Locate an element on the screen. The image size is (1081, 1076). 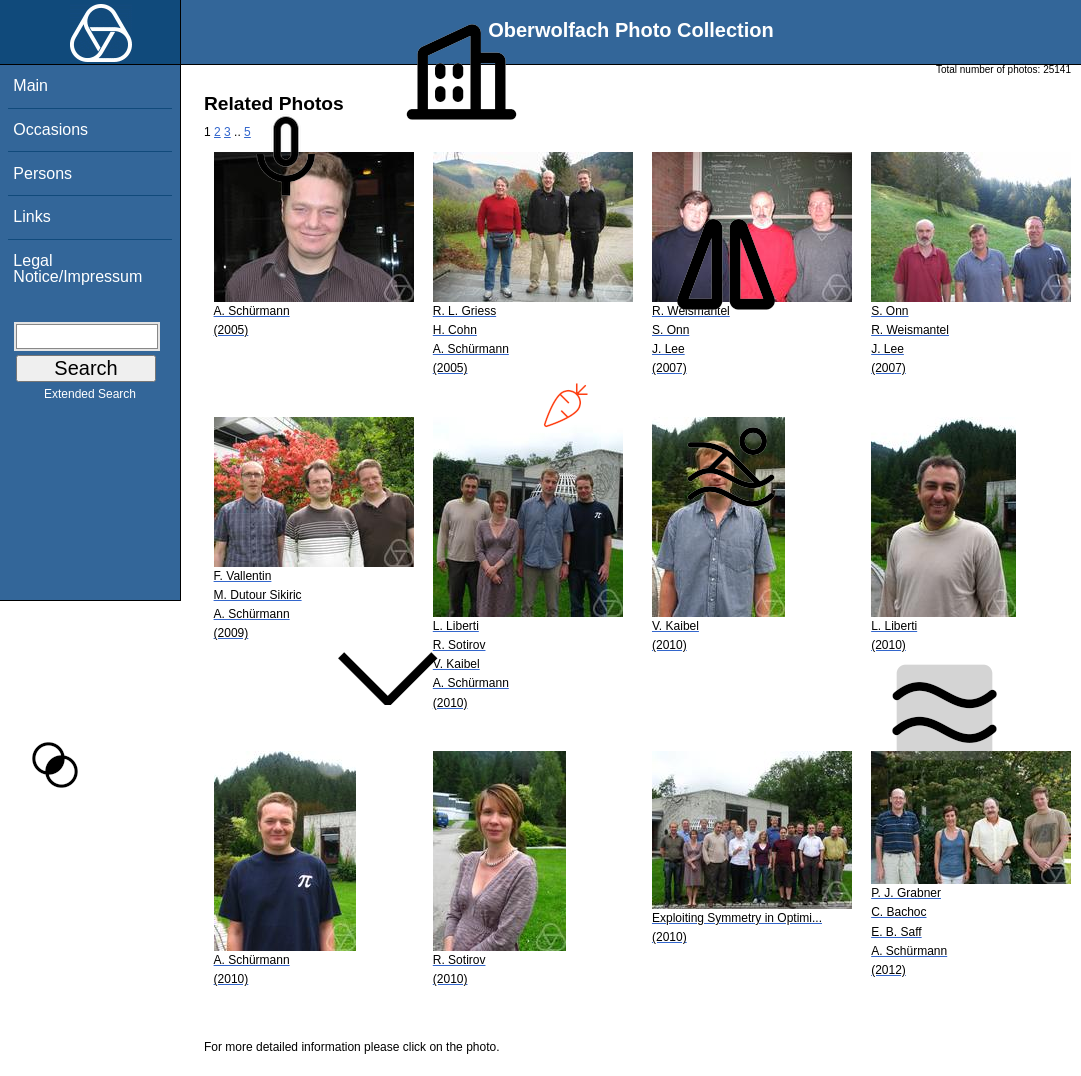
expand a collapsed section or dropdown menu is located at coordinates (388, 675).